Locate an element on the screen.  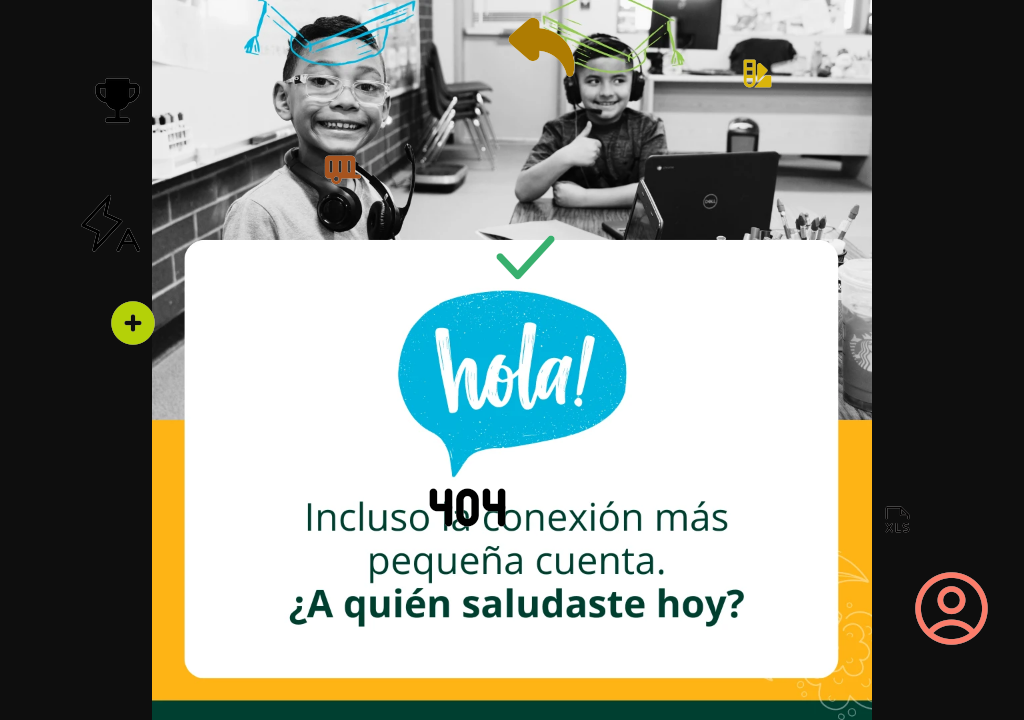
confirm or submit an action is located at coordinates (525, 257).